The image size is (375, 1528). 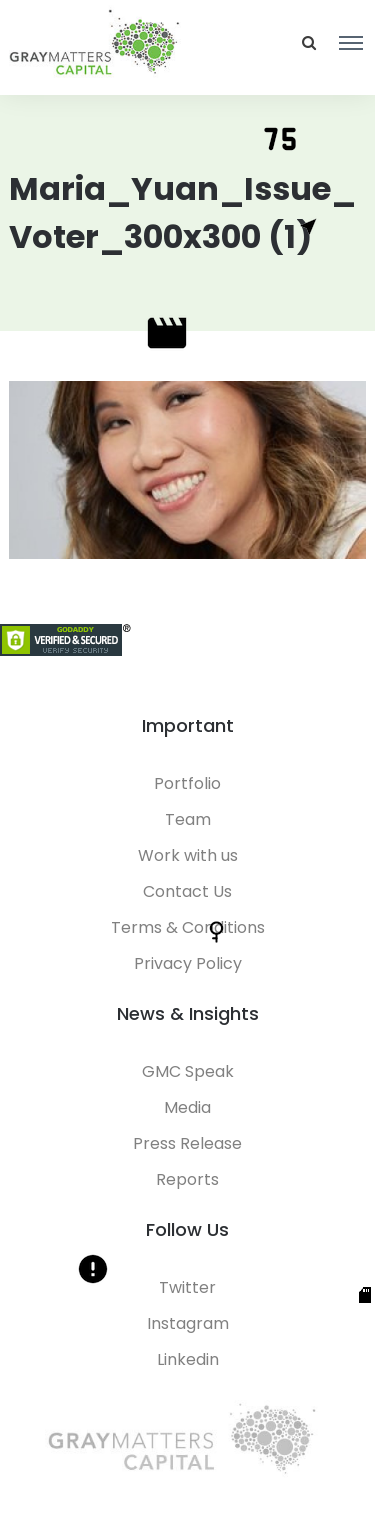 What do you see at coordinates (308, 226) in the screenshot?
I see `access navigation or directions to current location` at bounding box center [308, 226].